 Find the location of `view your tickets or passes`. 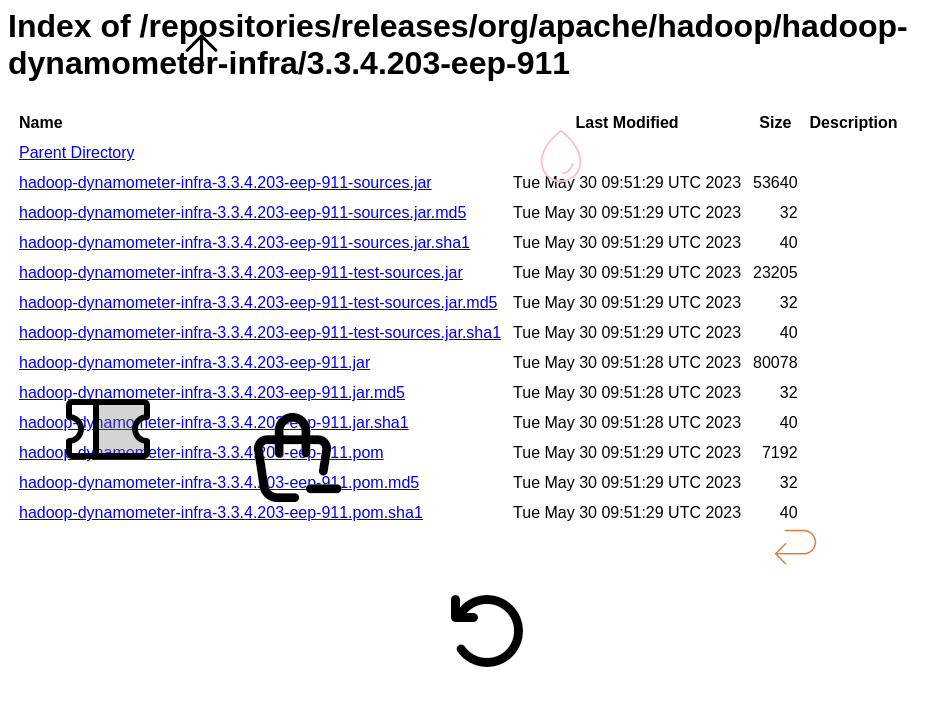

view your tickets or passes is located at coordinates (108, 429).